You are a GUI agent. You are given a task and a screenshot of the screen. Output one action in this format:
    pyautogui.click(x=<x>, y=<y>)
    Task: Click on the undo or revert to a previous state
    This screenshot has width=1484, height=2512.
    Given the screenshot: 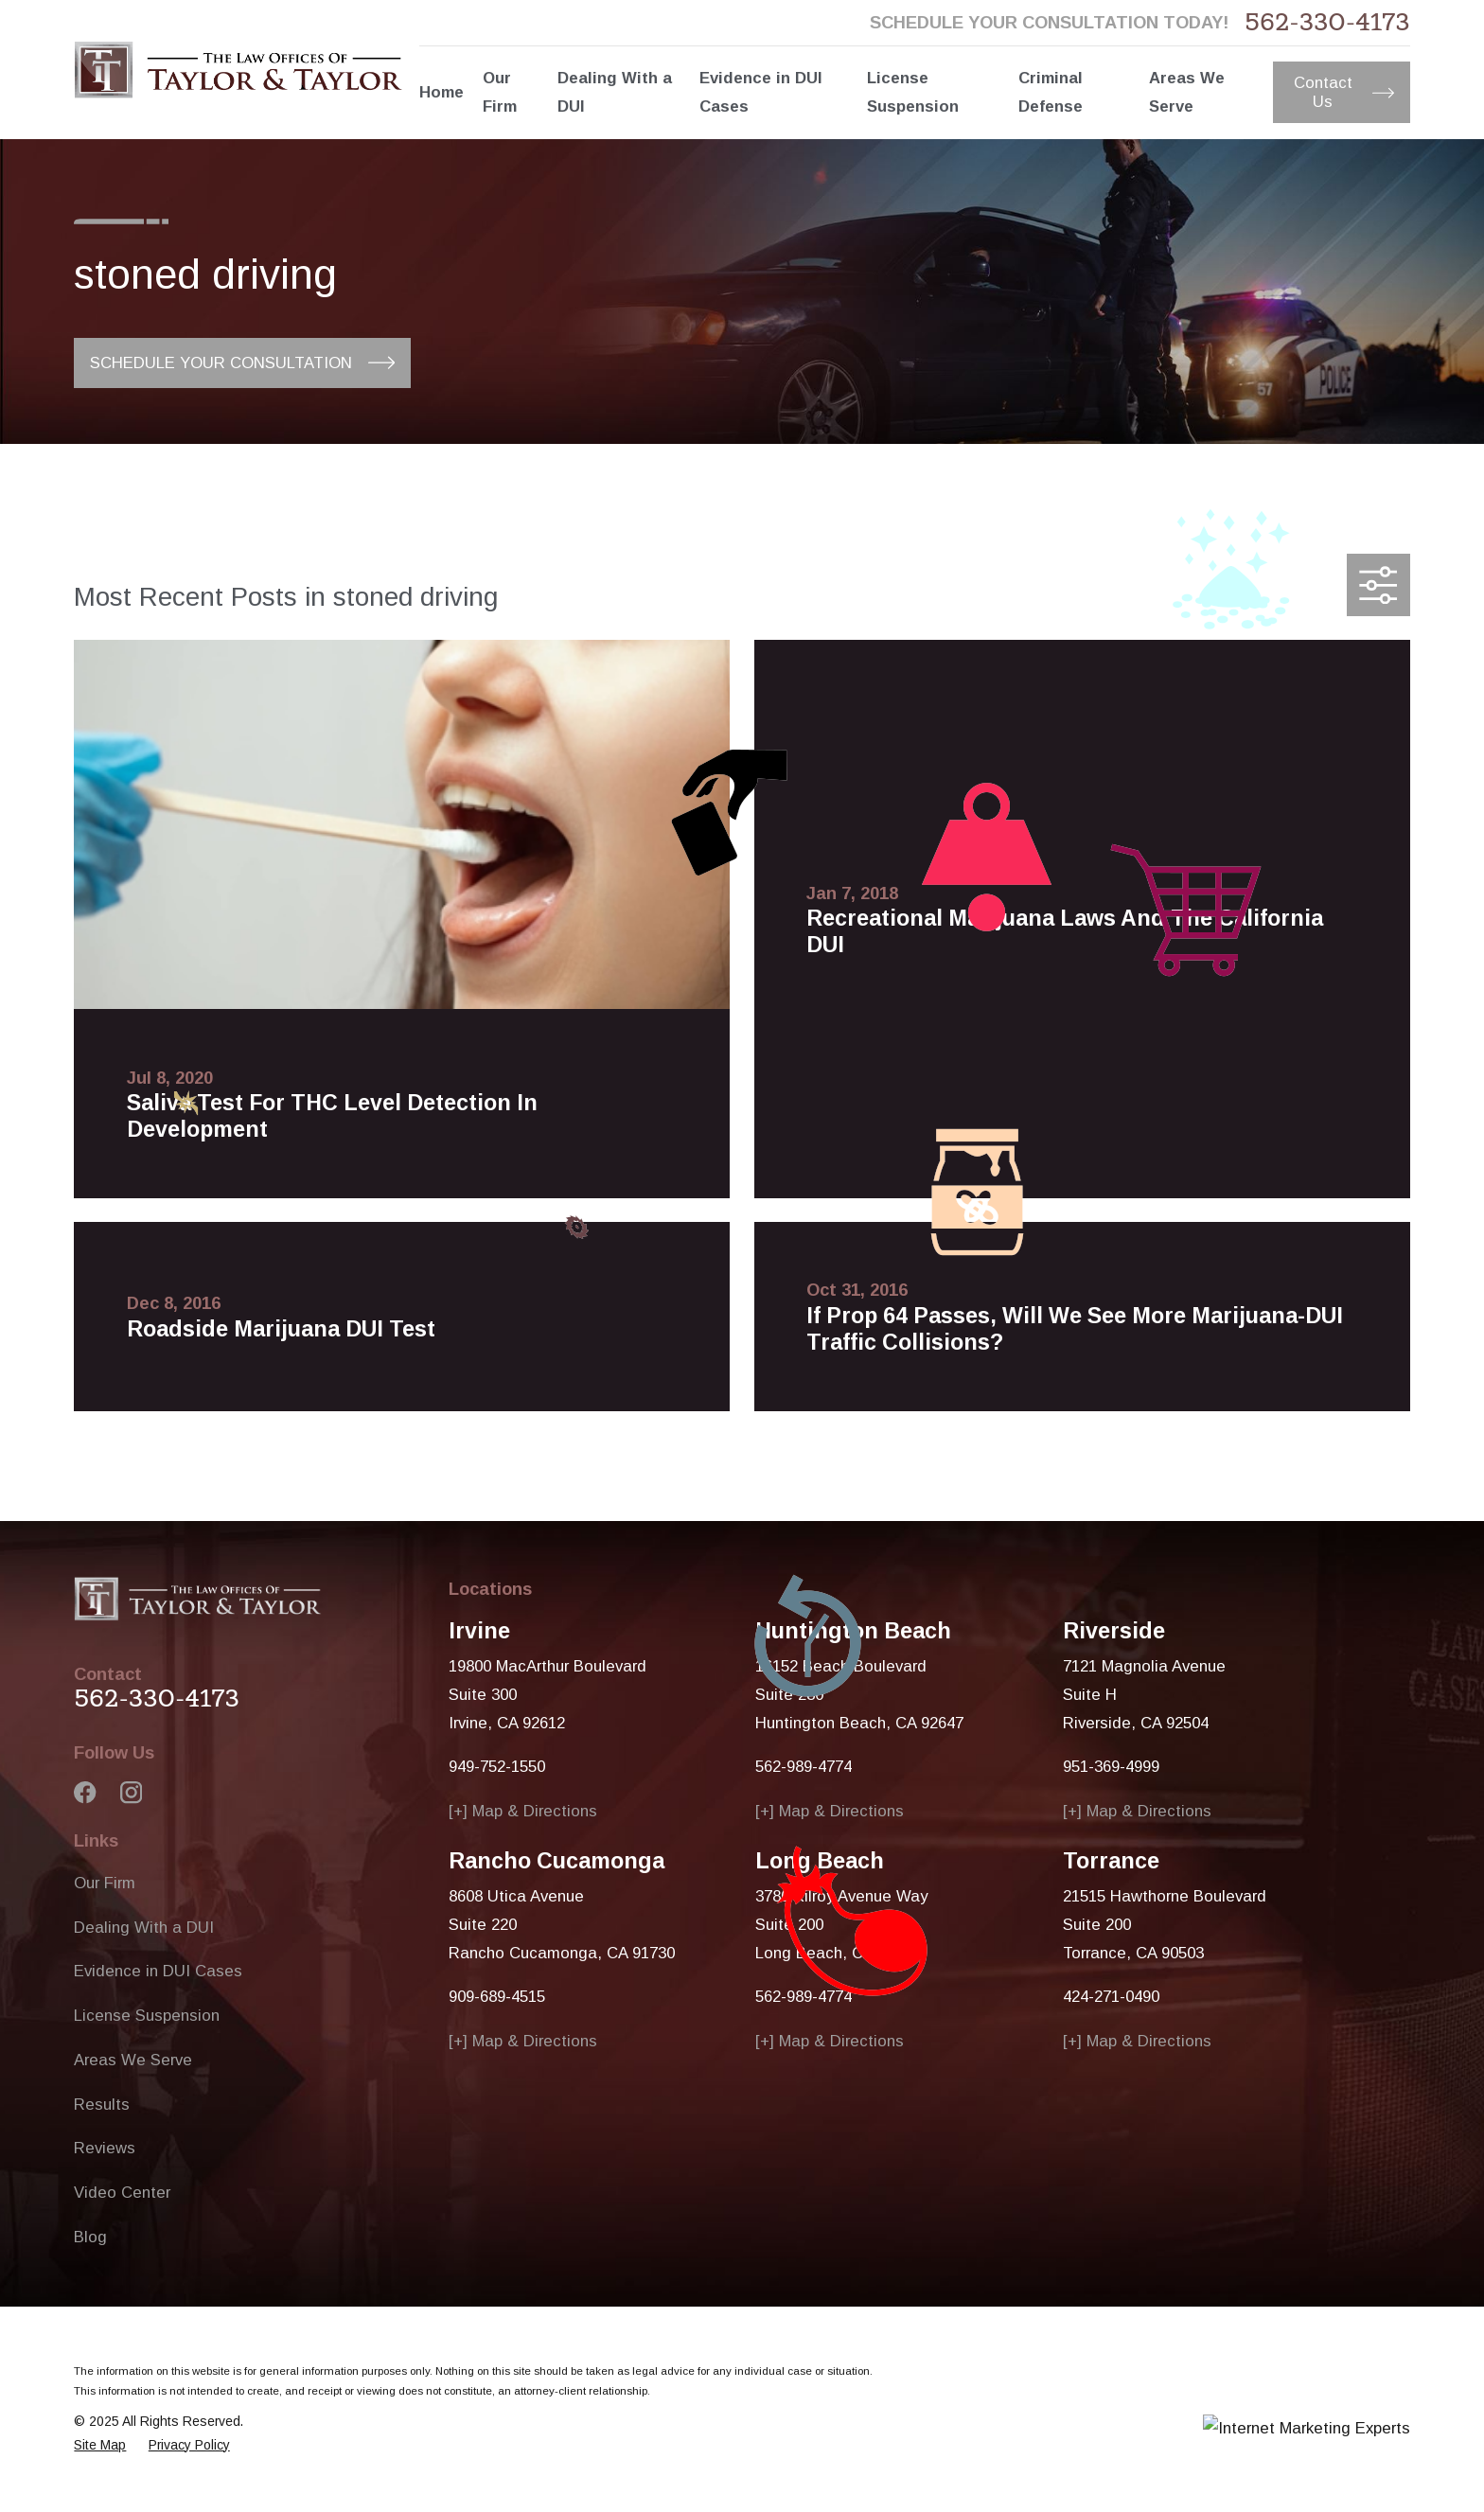 What is the action you would take?
    pyautogui.click(x=807, y=1643)
    